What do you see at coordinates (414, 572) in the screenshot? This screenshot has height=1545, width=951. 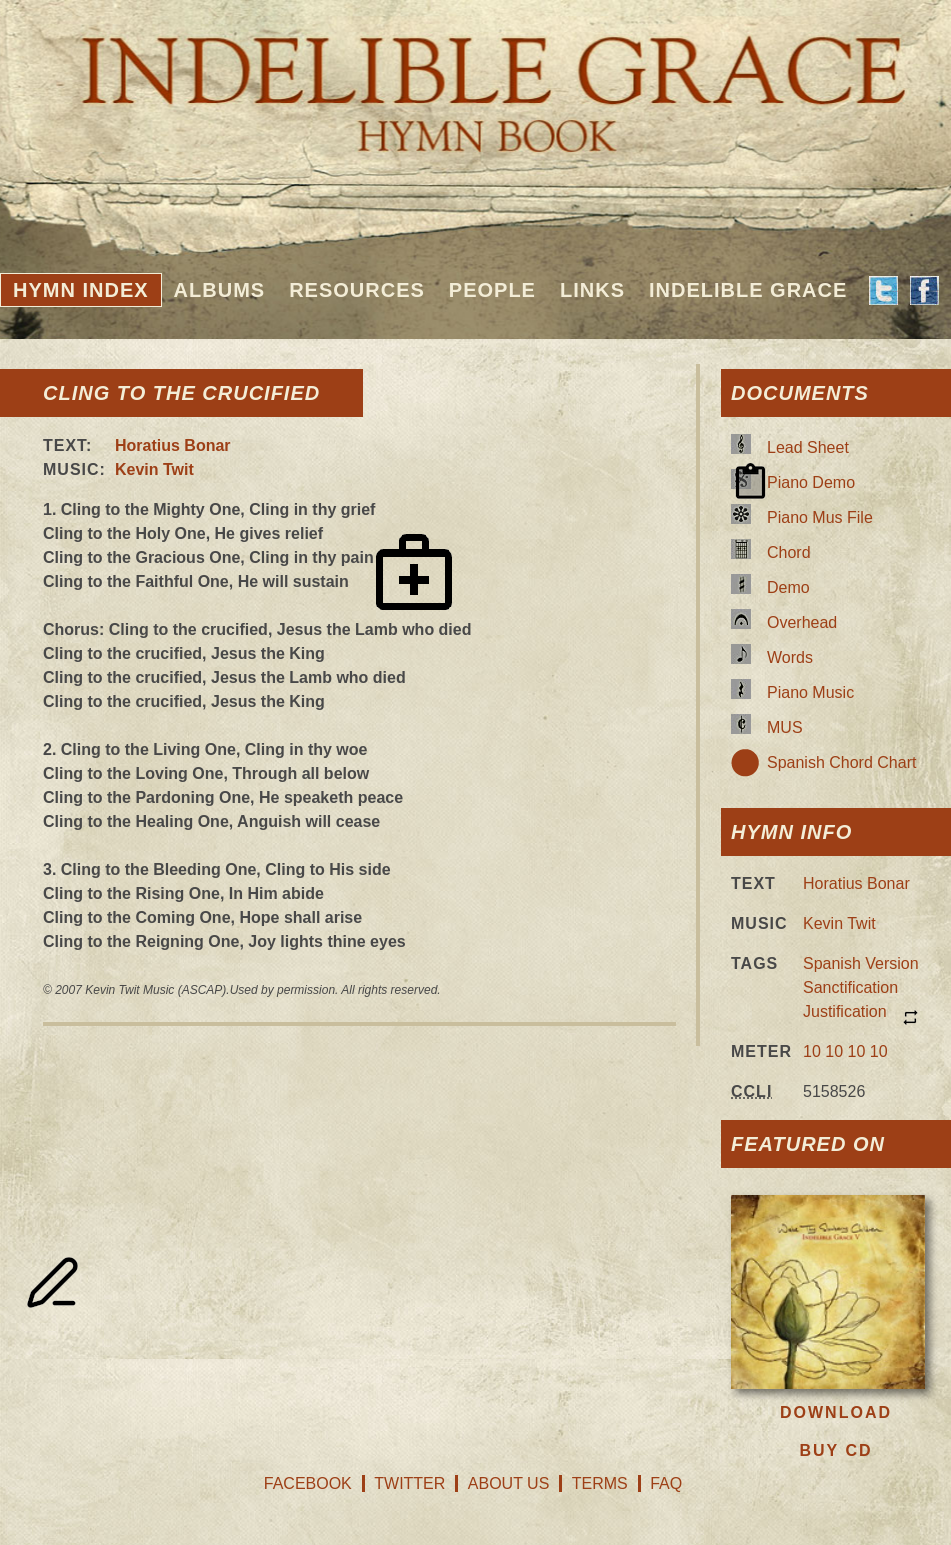 I see `access medical or health services` at bounding box center [414, 572].